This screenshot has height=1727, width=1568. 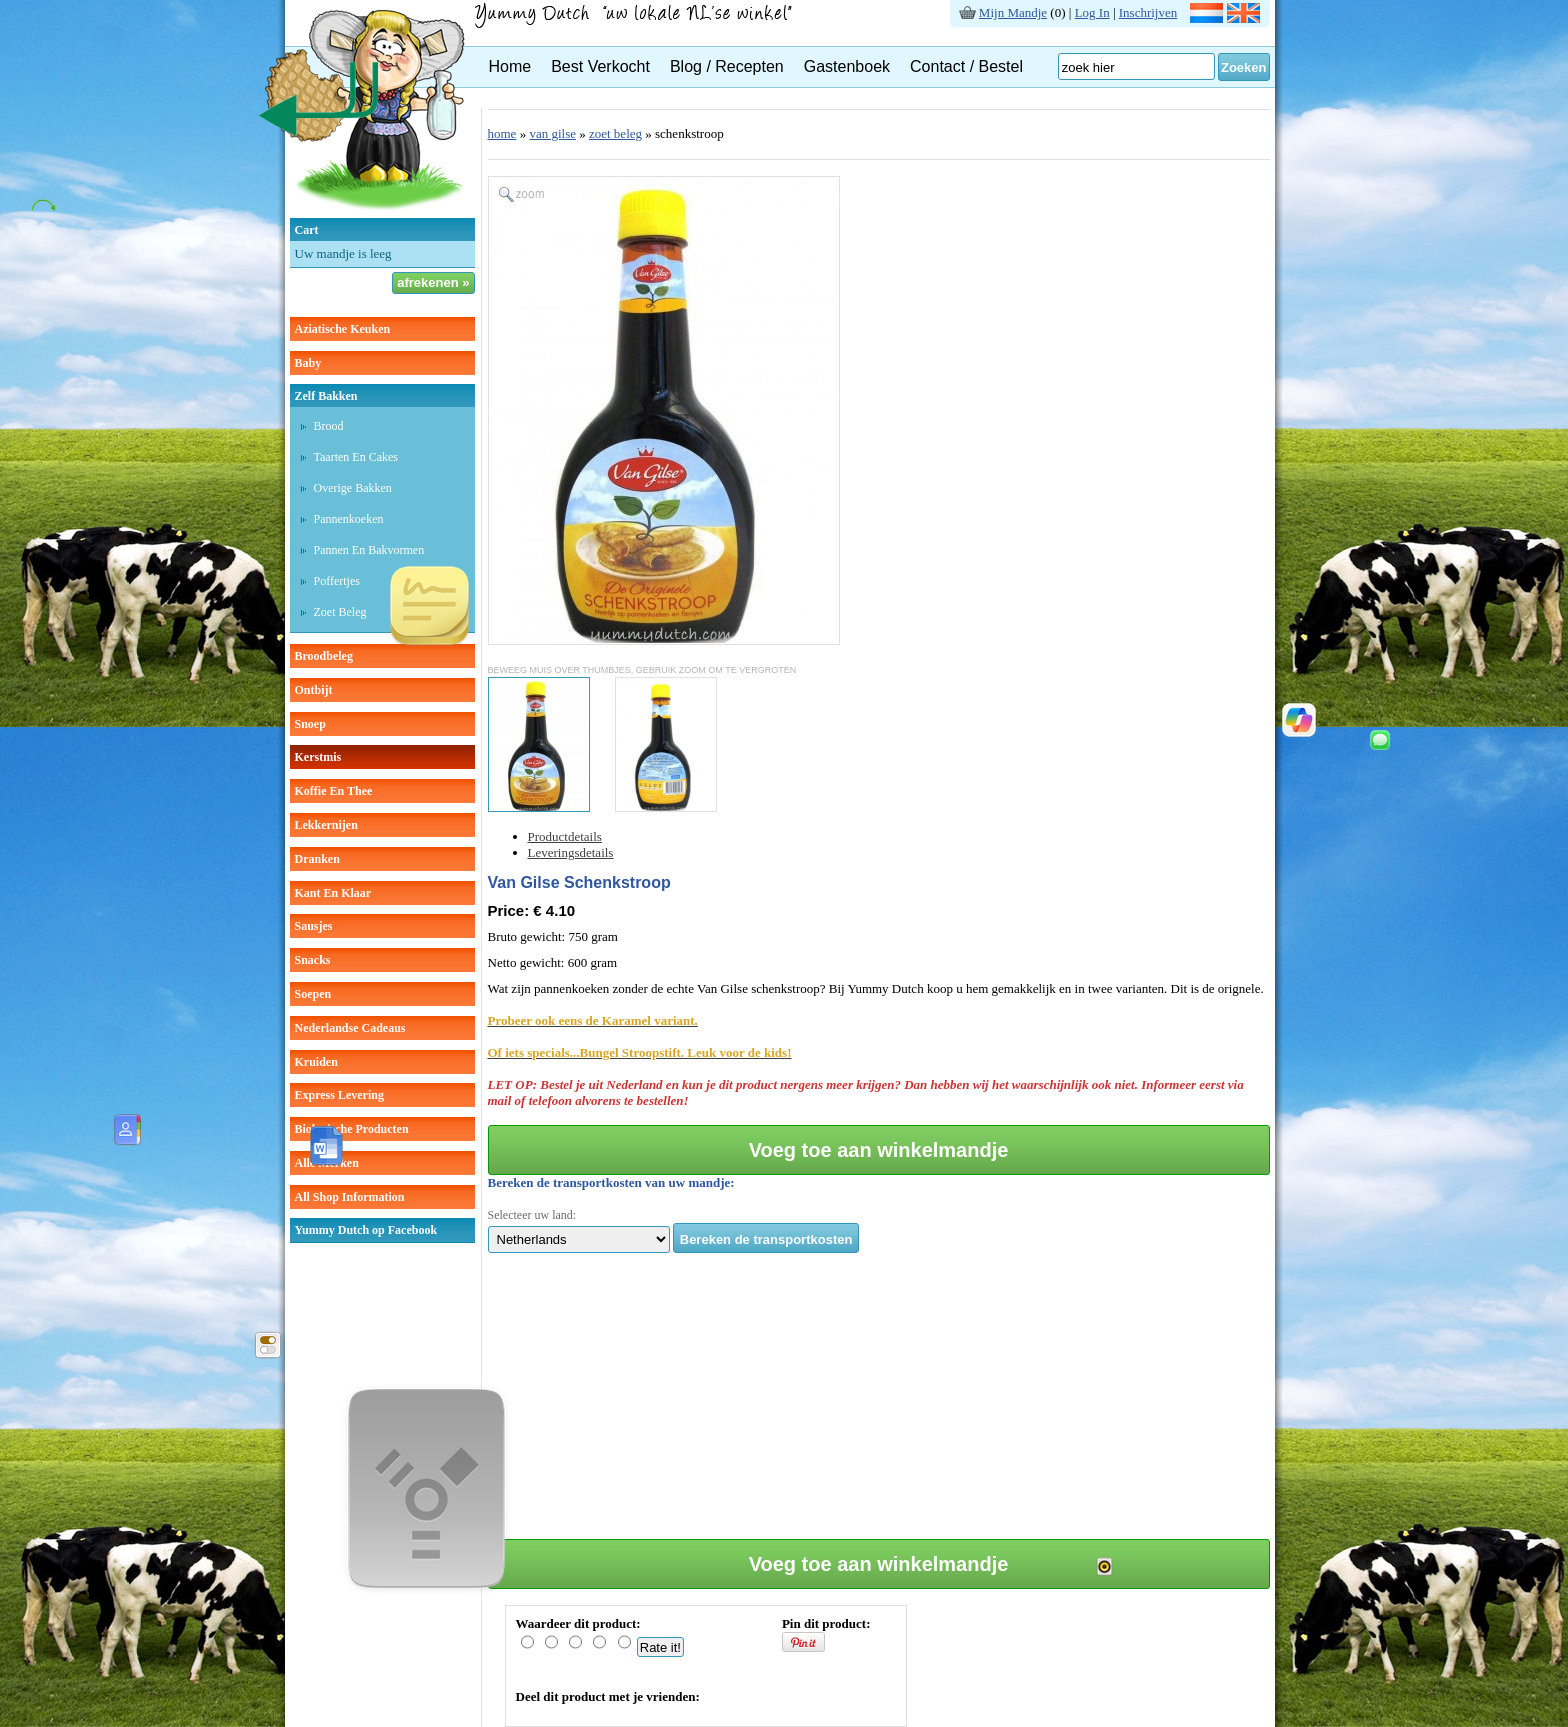 I want to click on access firewire-connected external hard drive, so click(x=426, y=1488).